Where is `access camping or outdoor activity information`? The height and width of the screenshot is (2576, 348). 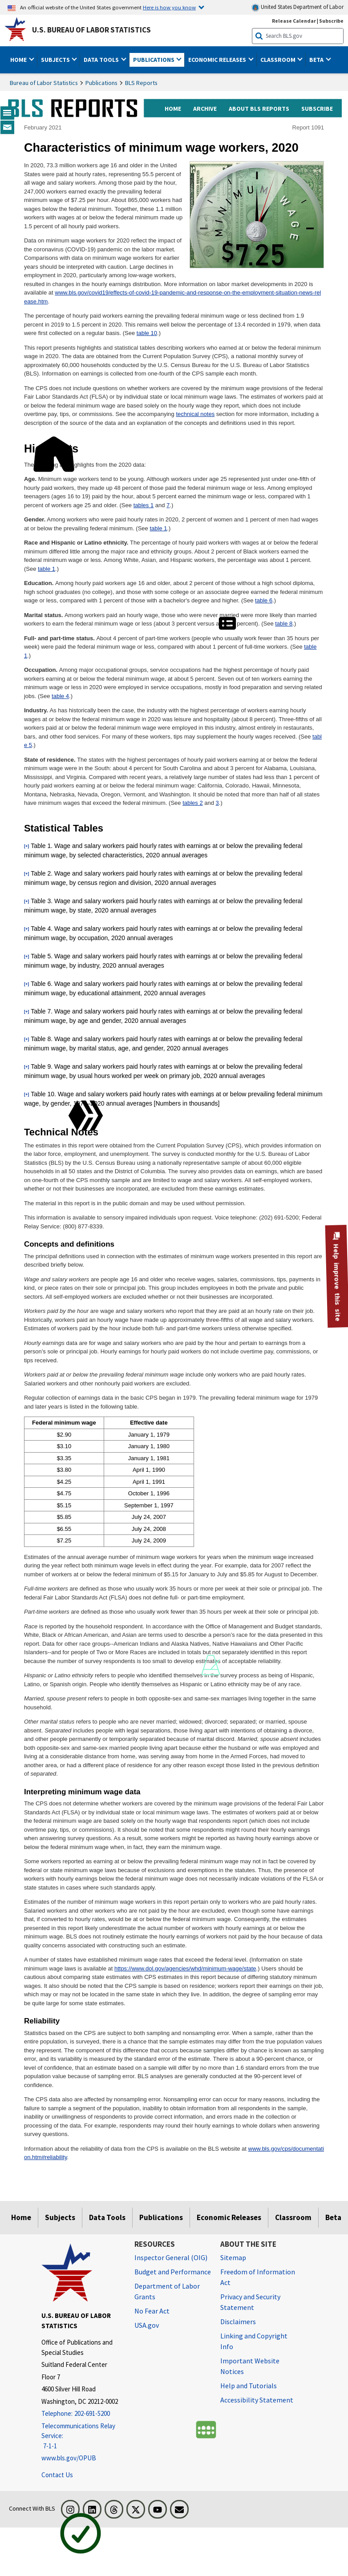
access camping or outdoor activity information is located at coordinates (54, 454).